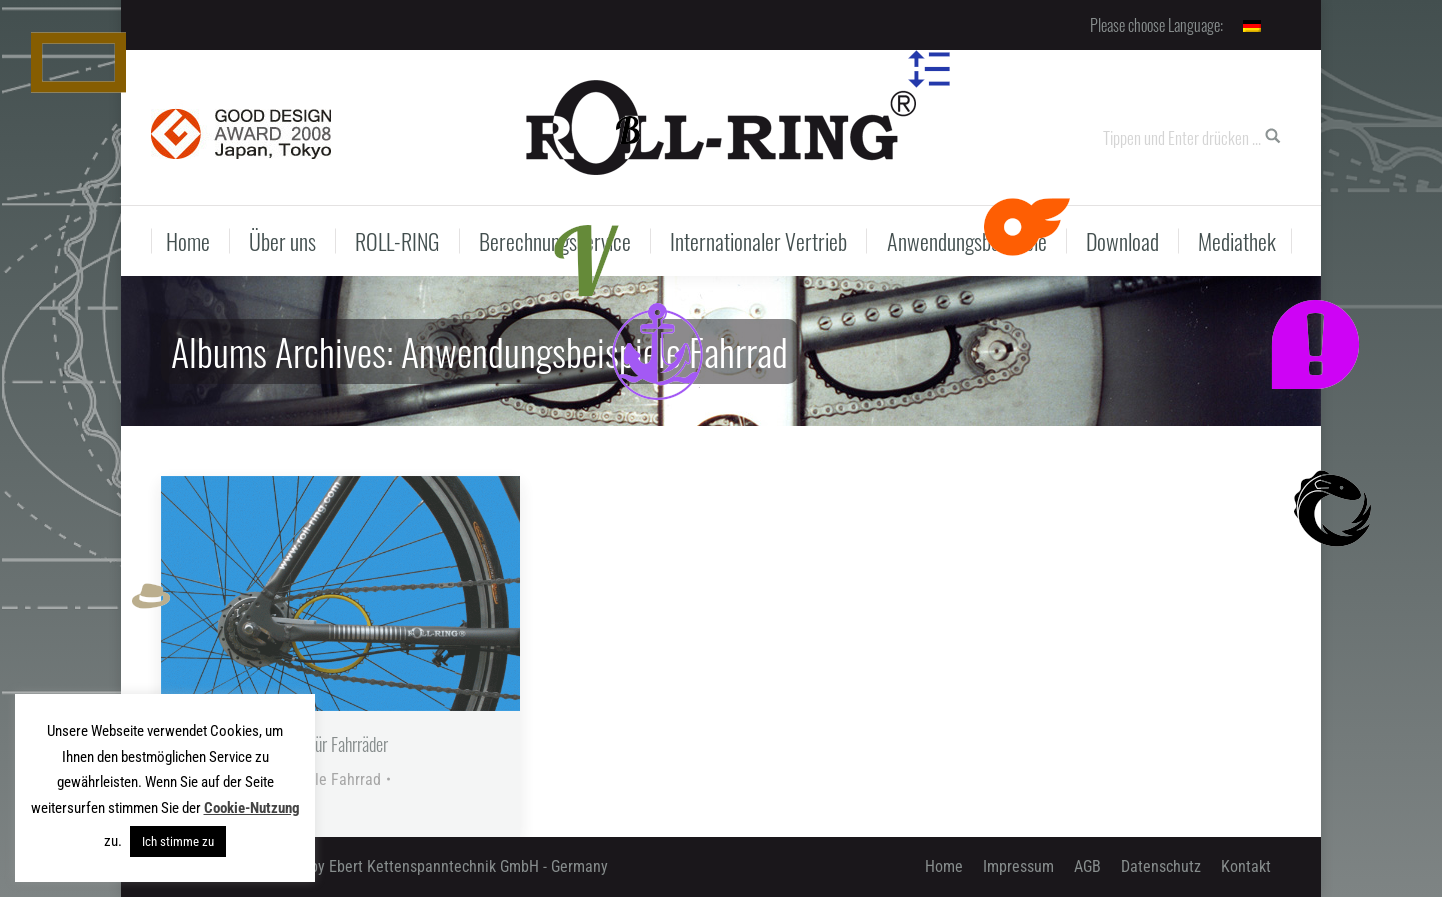  Describe the element at coordinates (628, 130) in the screenshot. I see `buefy framework logo` at that location.